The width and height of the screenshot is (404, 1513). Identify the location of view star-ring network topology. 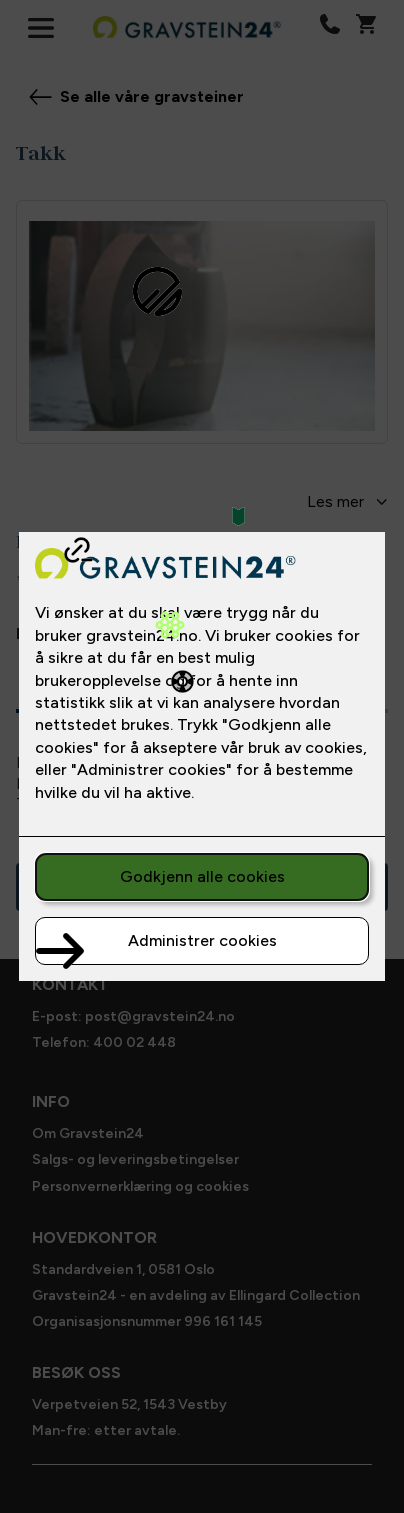
(170, 625).